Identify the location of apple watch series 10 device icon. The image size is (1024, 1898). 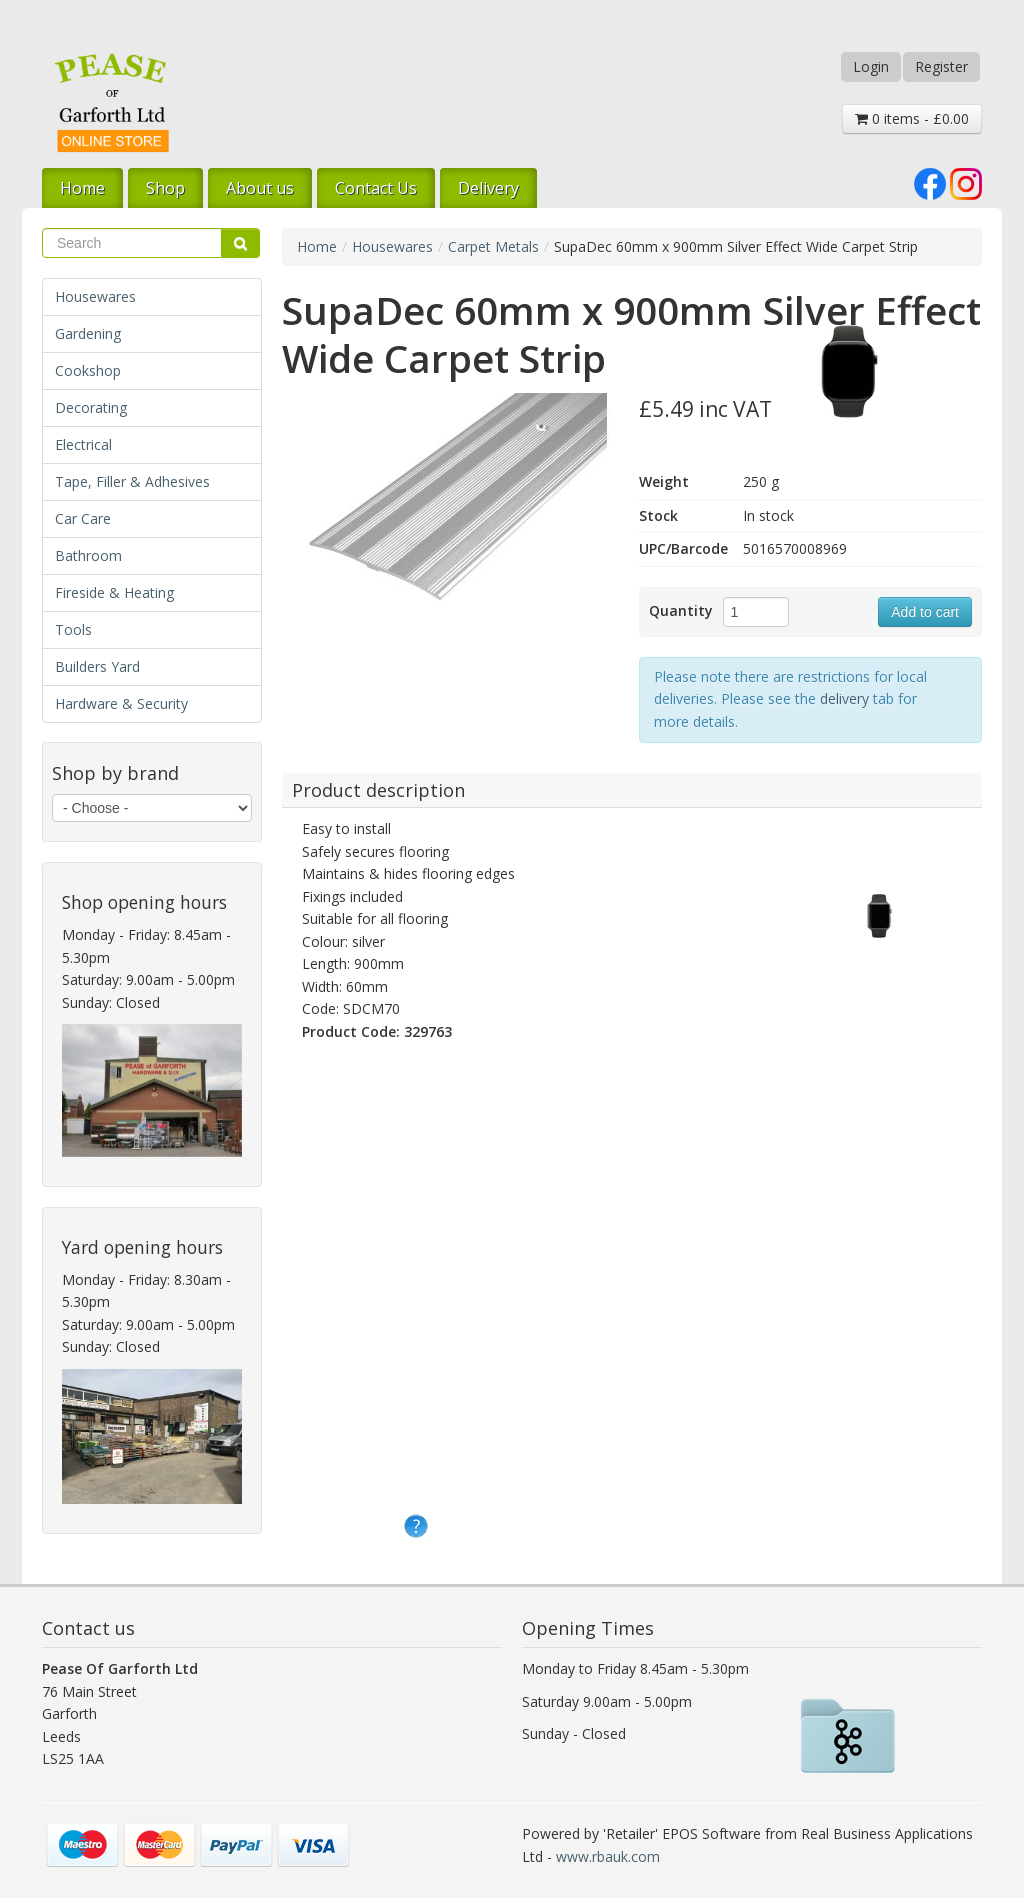
(848, 371).